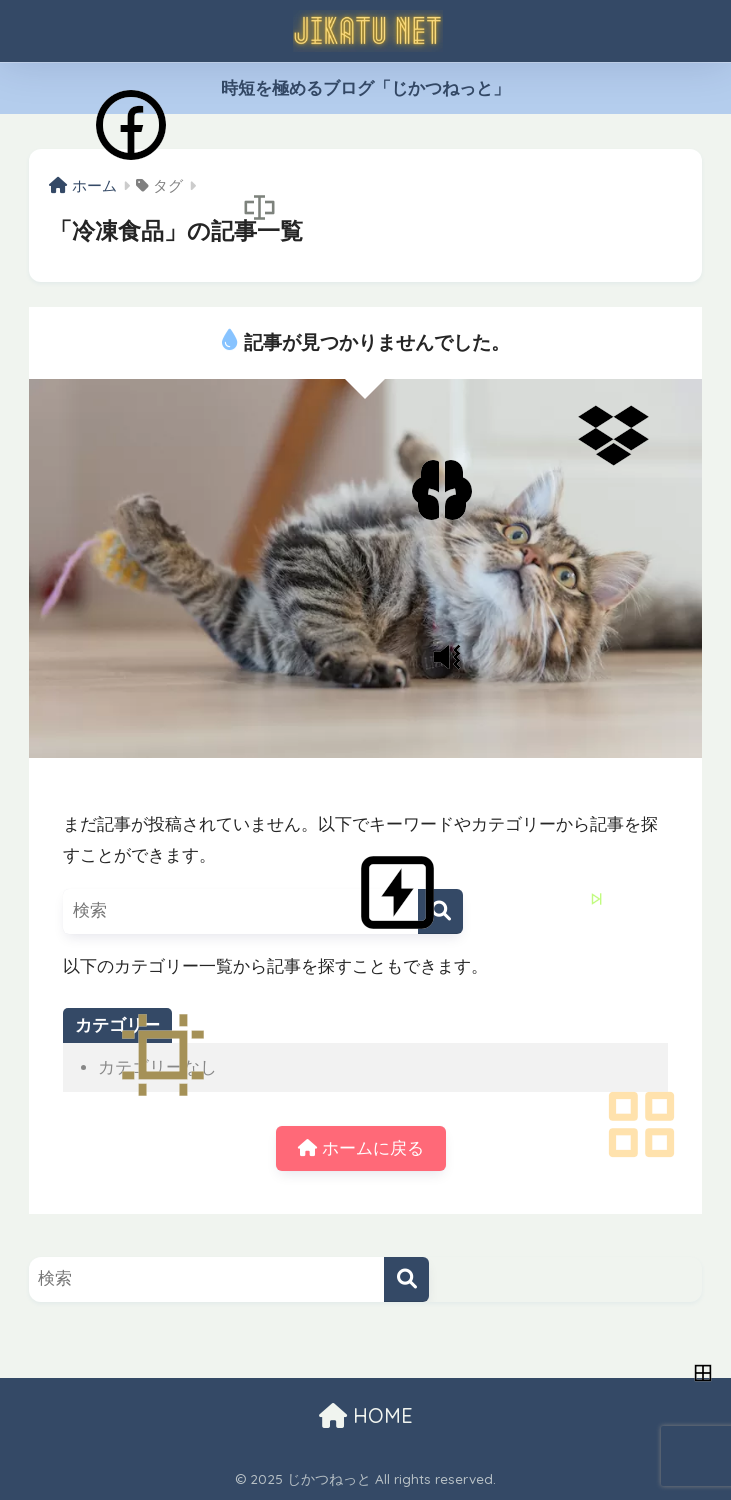 This screenshot has height=1500, width=731. I want to click on access AI or smart features, so click(442, 490).